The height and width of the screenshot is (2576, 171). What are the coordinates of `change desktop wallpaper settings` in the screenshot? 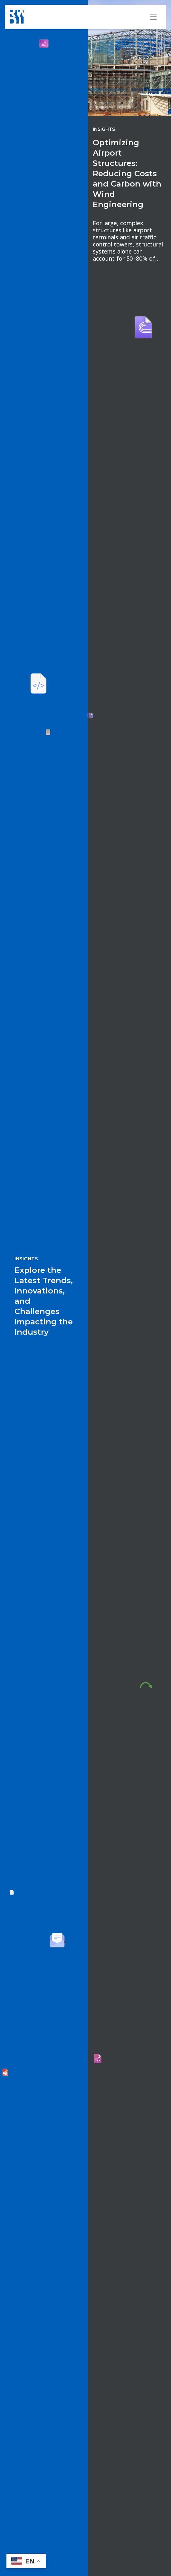 It's located at (90, 715).